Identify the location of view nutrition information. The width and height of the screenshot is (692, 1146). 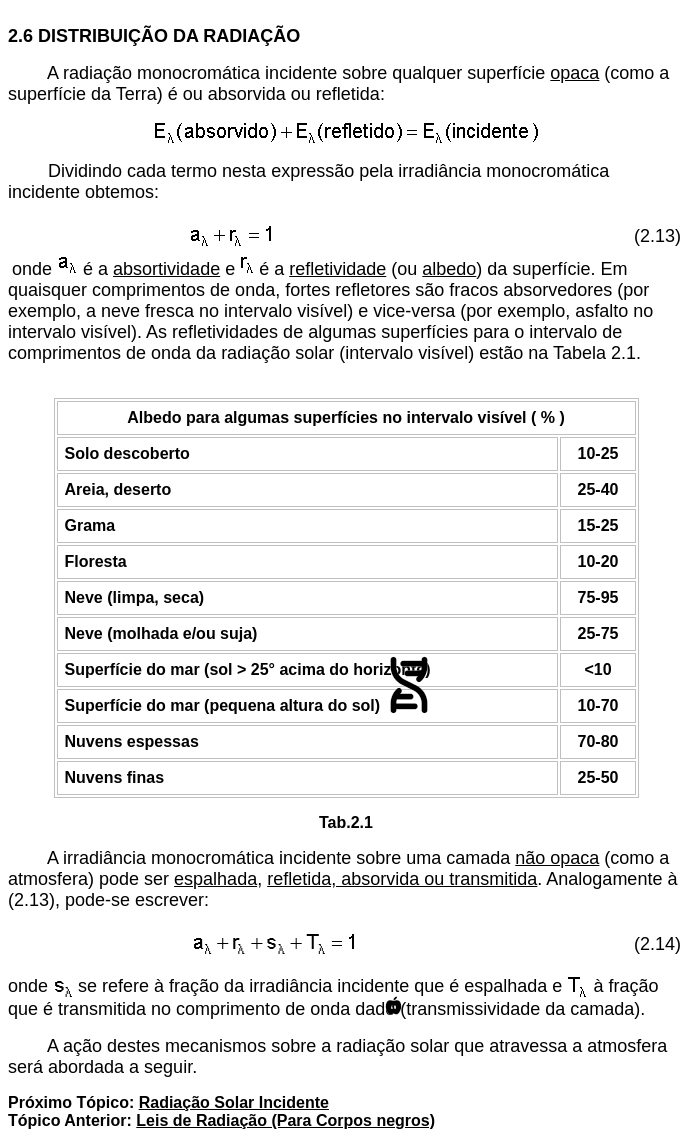
(393, 1005).